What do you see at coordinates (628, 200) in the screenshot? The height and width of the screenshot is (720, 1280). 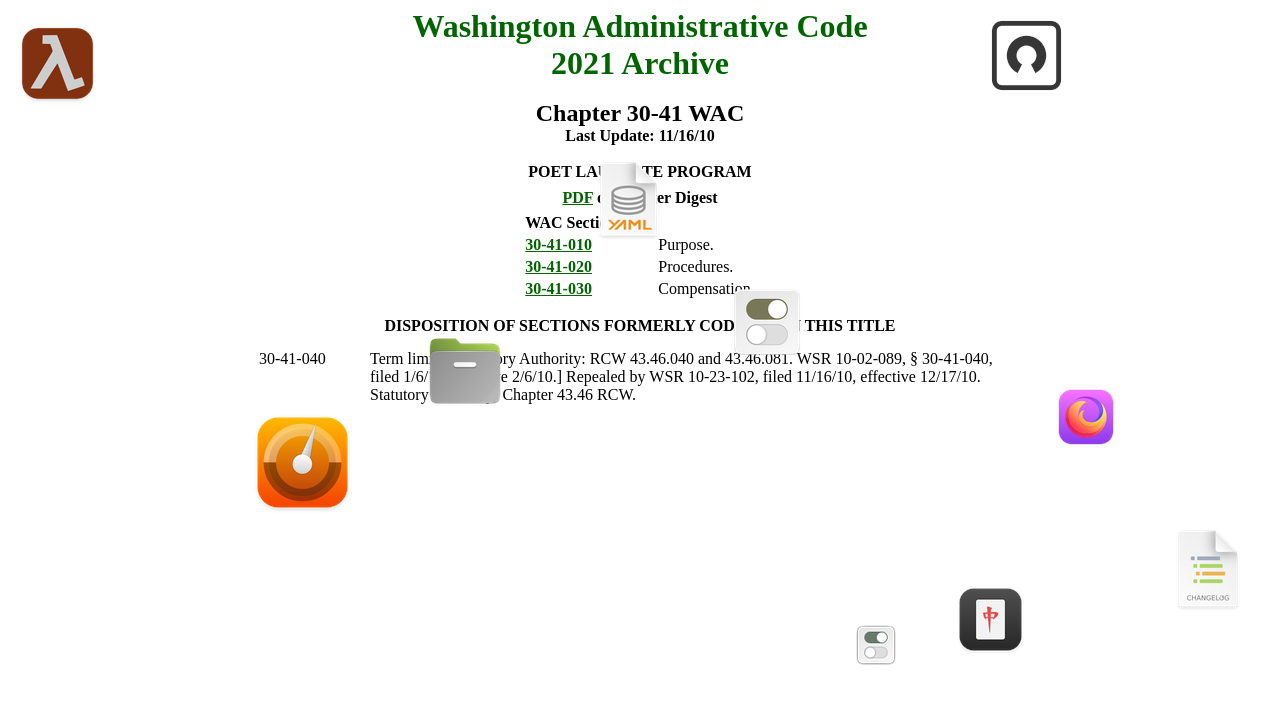 I see `a yaml configuration file` at bounding box center [628, 200].